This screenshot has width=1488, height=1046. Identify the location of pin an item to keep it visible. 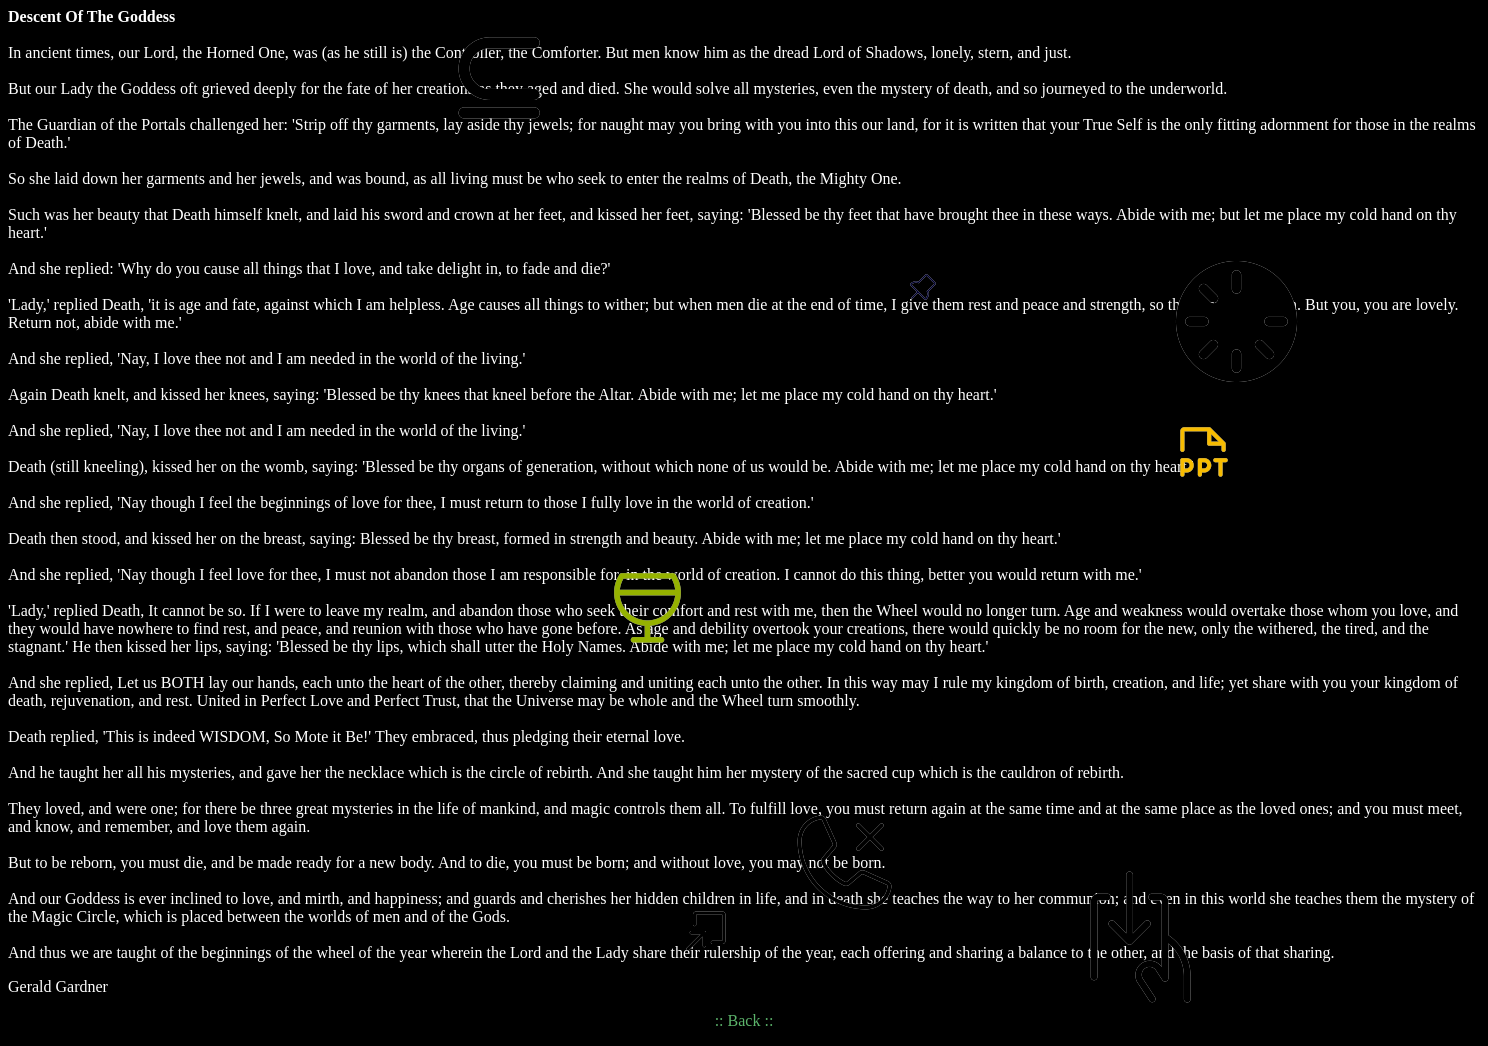
(922, 288).